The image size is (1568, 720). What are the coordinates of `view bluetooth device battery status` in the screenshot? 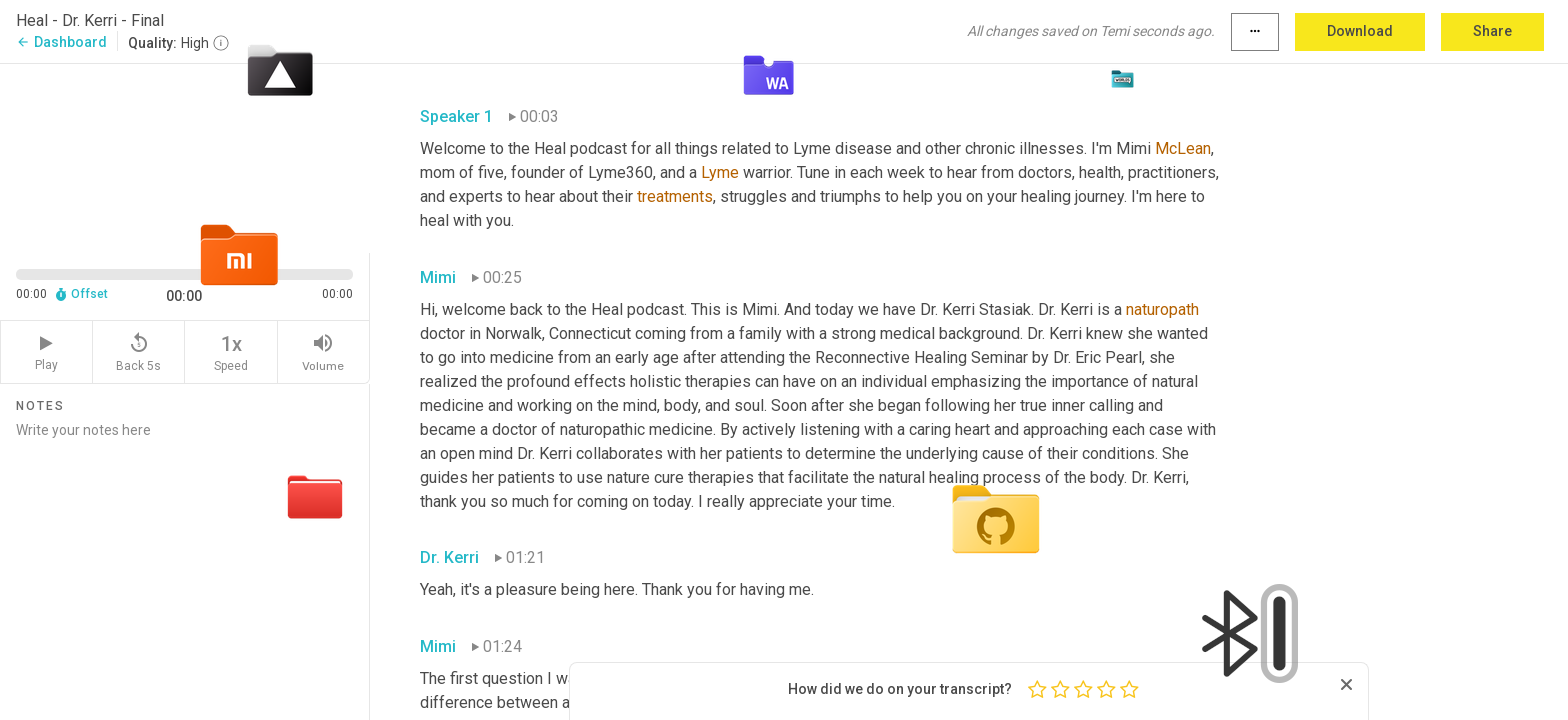 It's located at (1248, 633).